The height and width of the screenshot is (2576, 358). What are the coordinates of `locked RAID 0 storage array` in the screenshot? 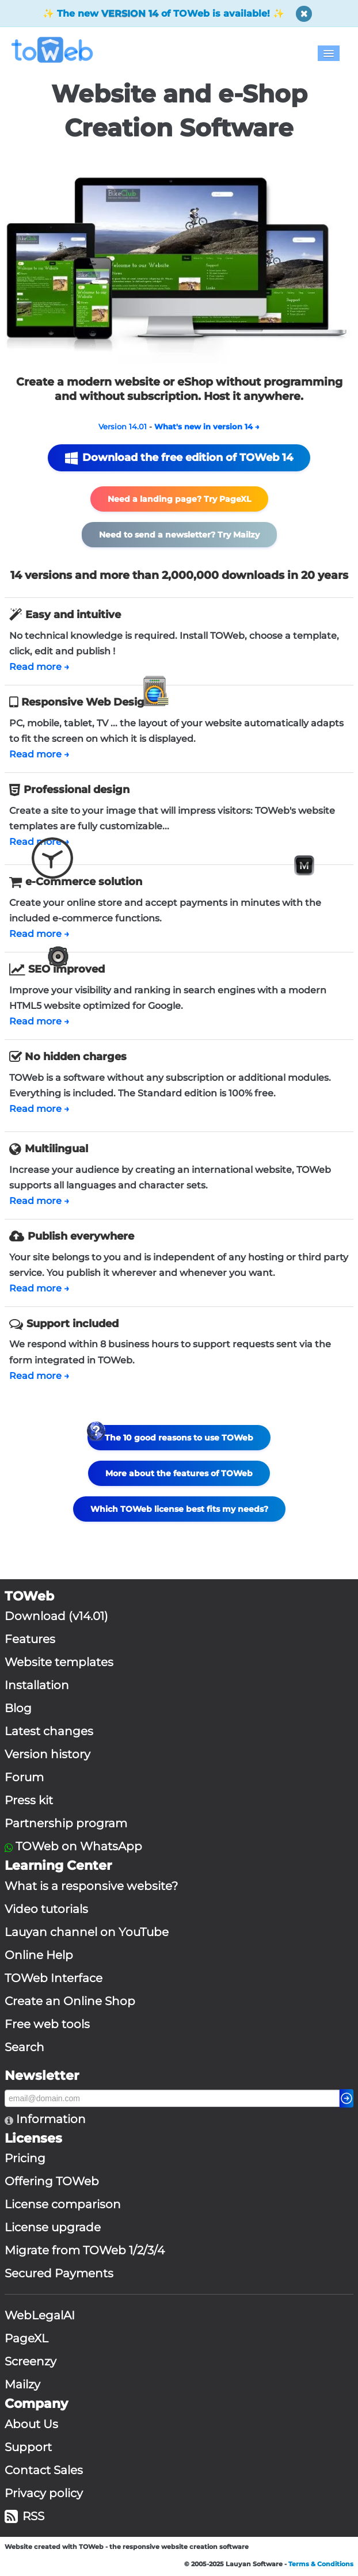 It's located at (154, 691).